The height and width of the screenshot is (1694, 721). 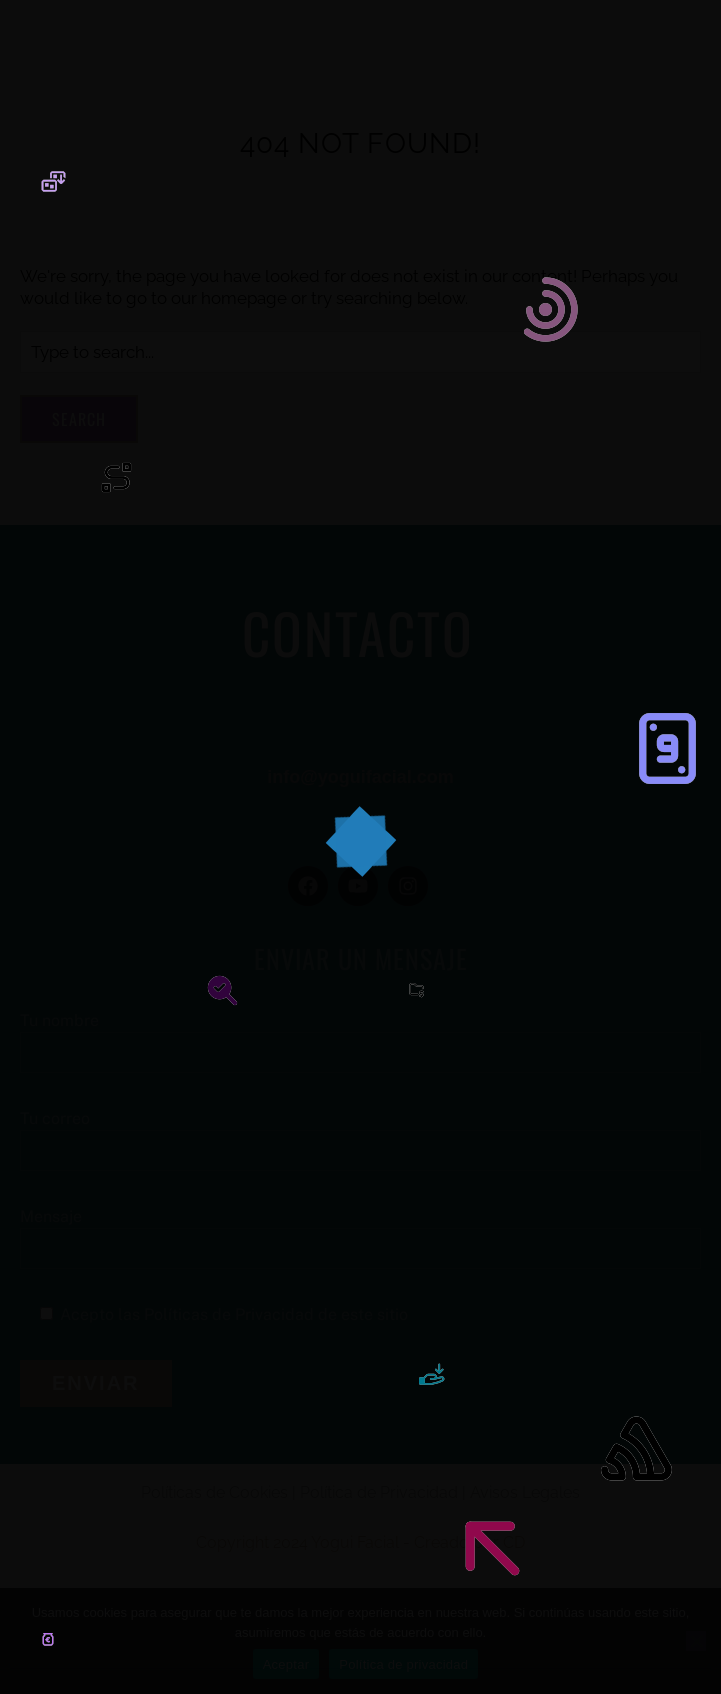 I want to click on access financial documents folder, so click(x=416, y=989).